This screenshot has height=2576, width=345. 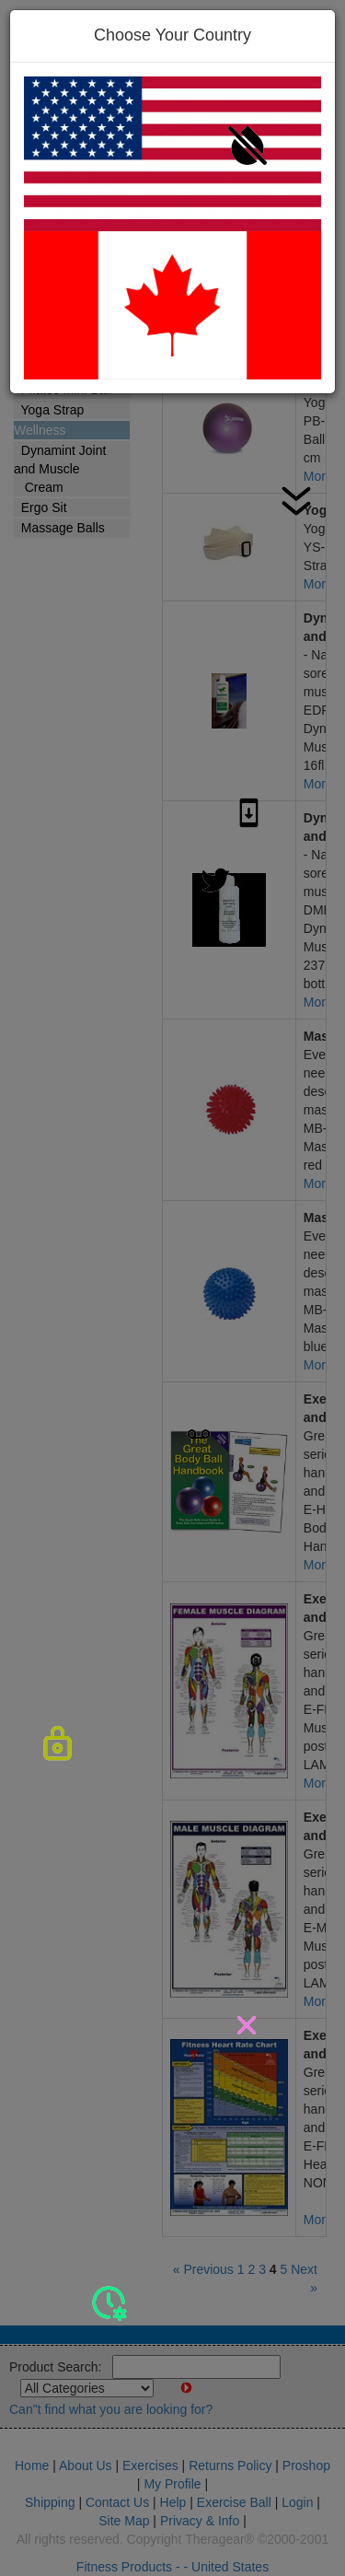 What do you see at coordinates (215, 880) in the screenshot?
I see `open twitter` at bounding box center [215, 880].